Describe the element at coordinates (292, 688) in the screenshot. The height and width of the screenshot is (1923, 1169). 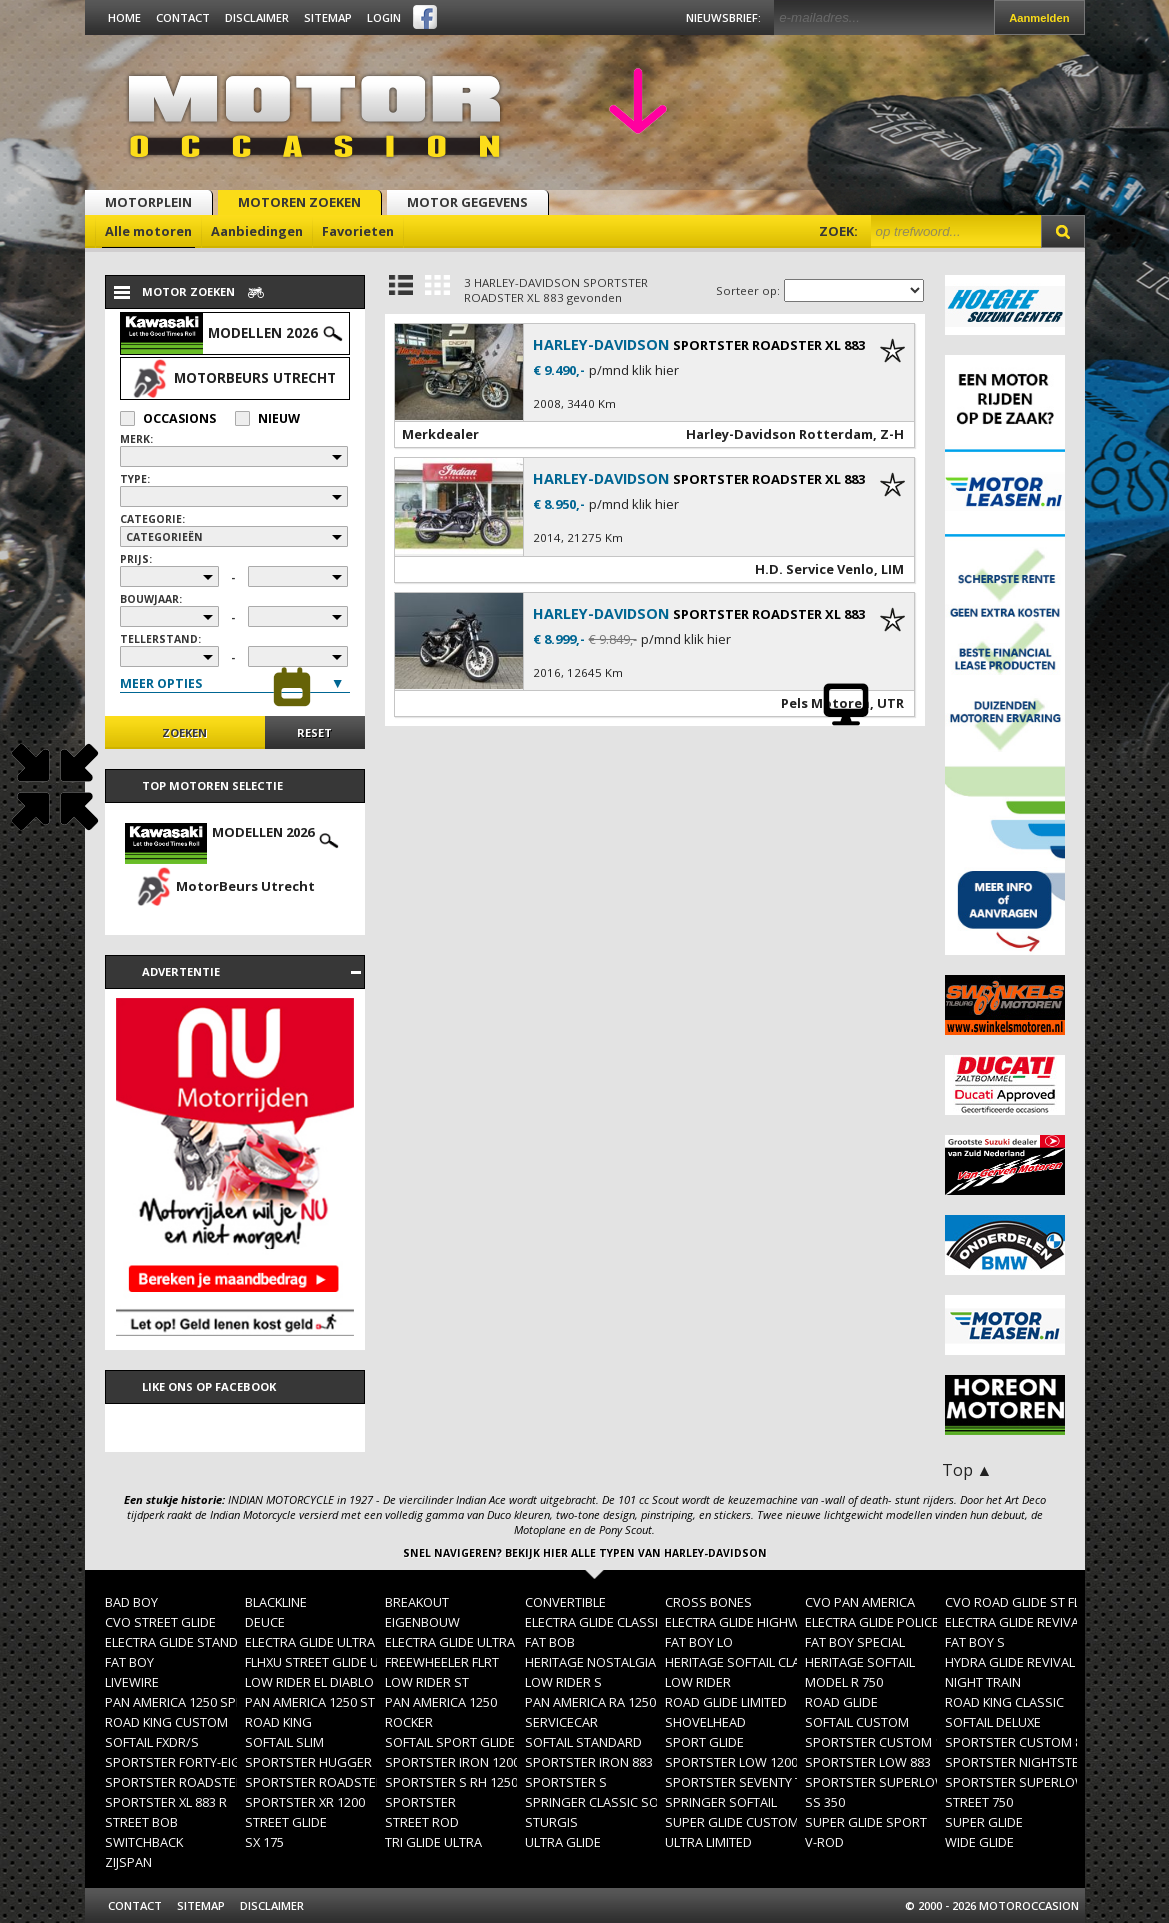
I see `view weekly calendar` at that location.